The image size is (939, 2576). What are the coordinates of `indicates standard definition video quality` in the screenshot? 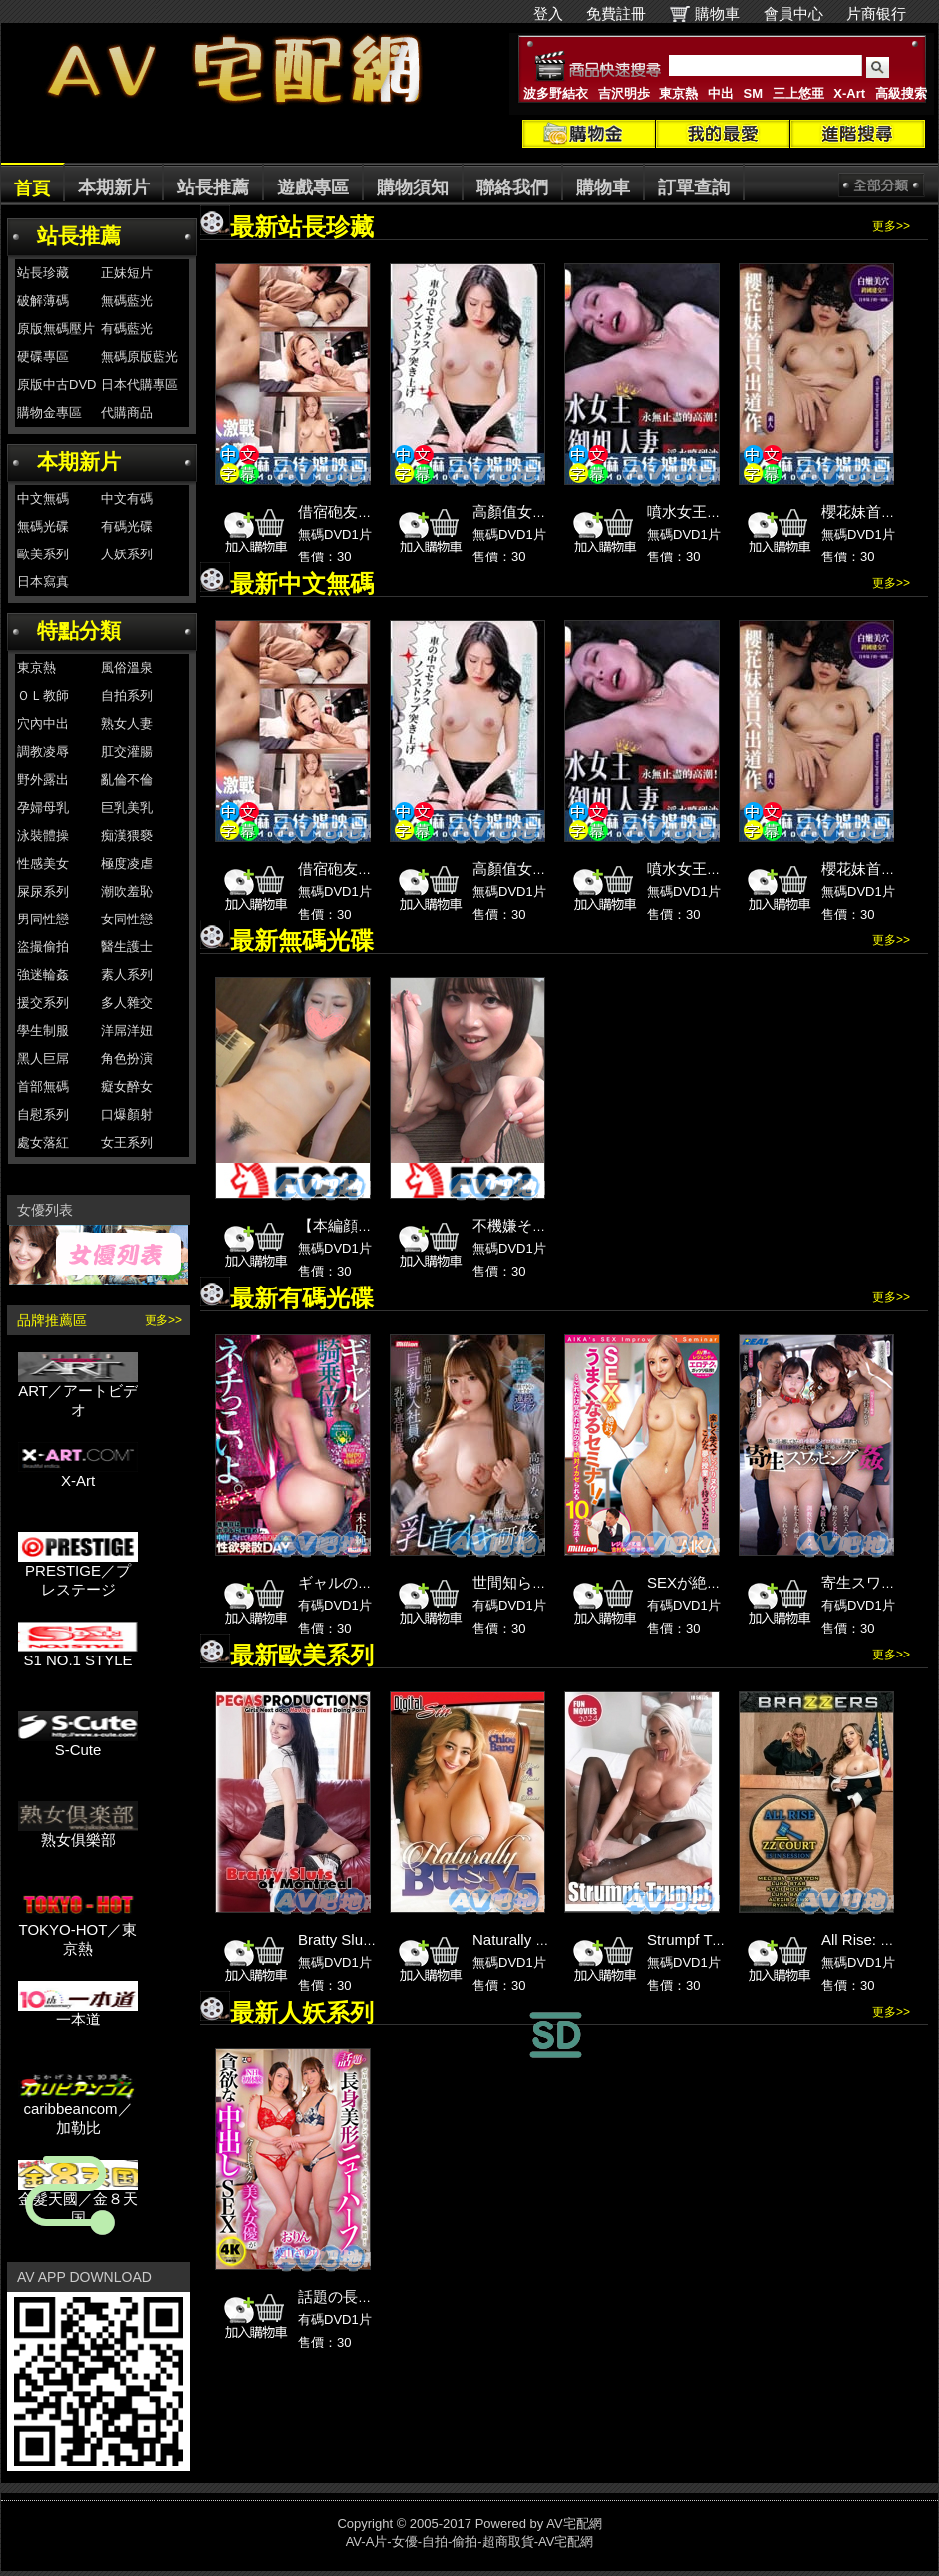 It's located at (555, 2034).